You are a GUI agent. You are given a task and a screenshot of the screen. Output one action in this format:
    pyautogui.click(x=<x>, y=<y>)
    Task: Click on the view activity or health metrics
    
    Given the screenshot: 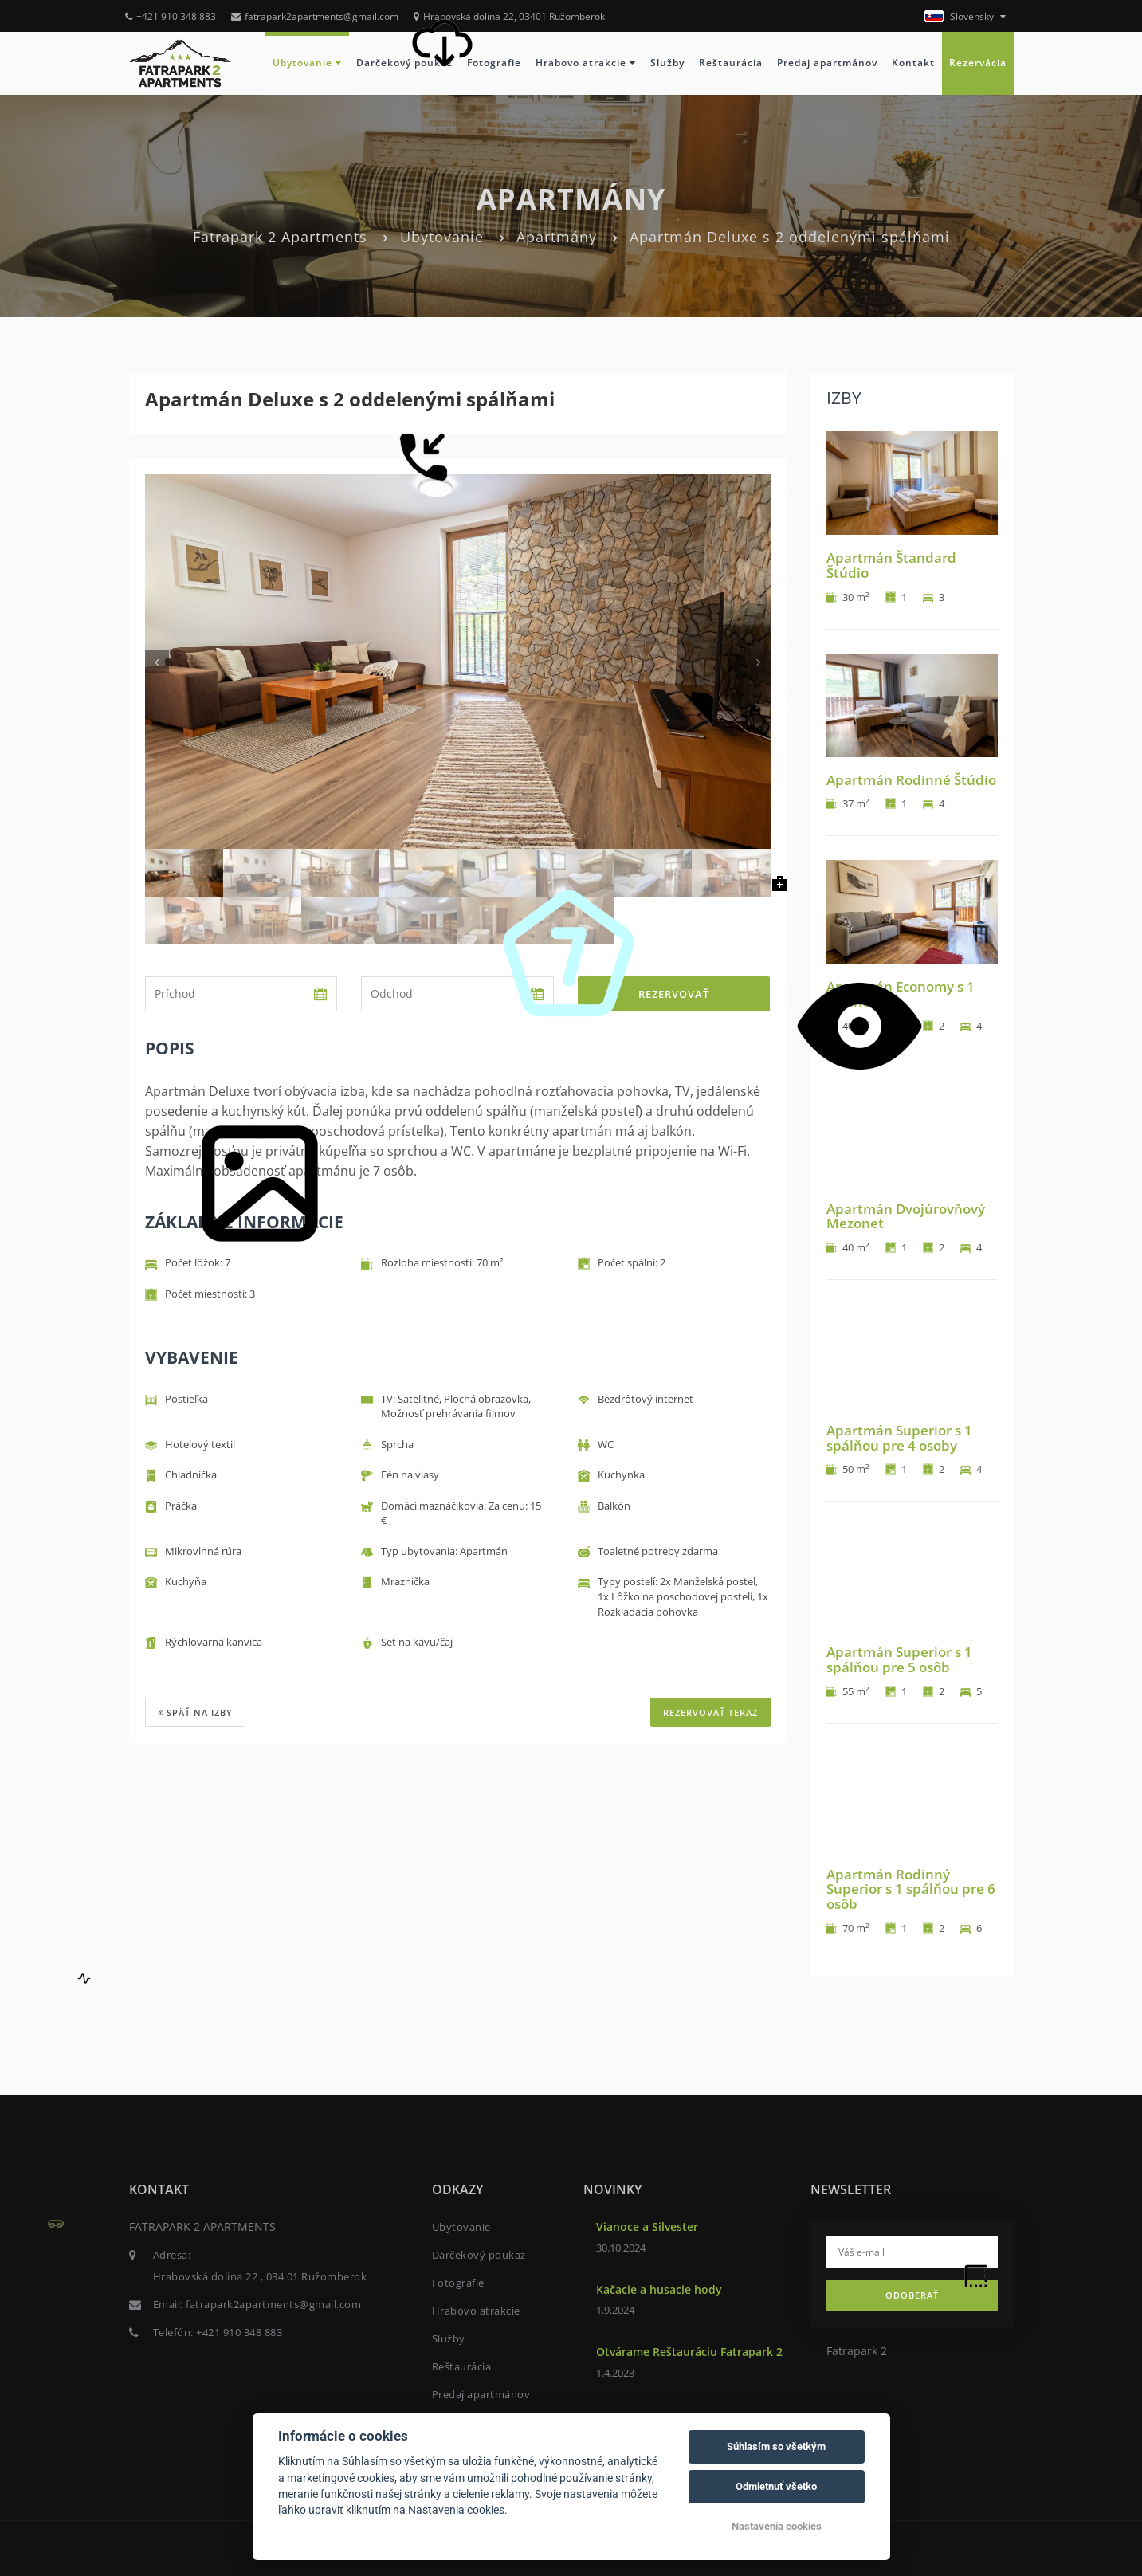 What is the action you would take?
    pyautogui.click(x=84, y=1978)
    